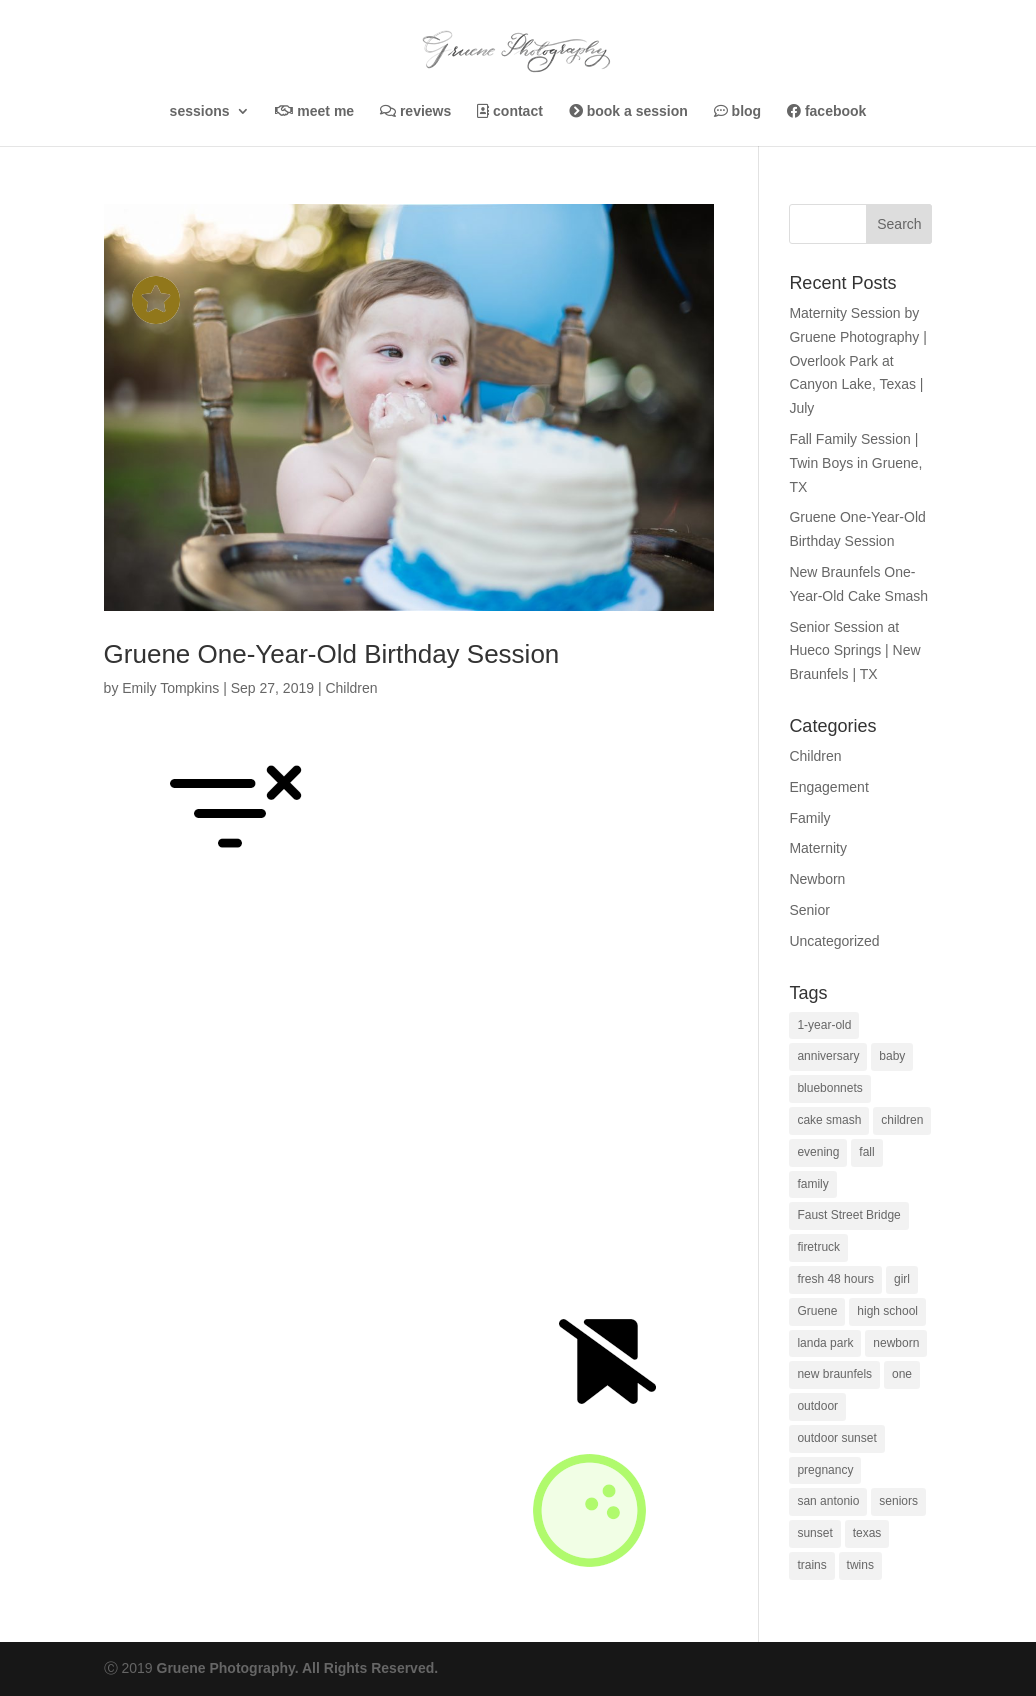  What do you see at coordinates (236, 815) in the screenshot?
I see `clear all active filters` at bounding box center [236, 815].